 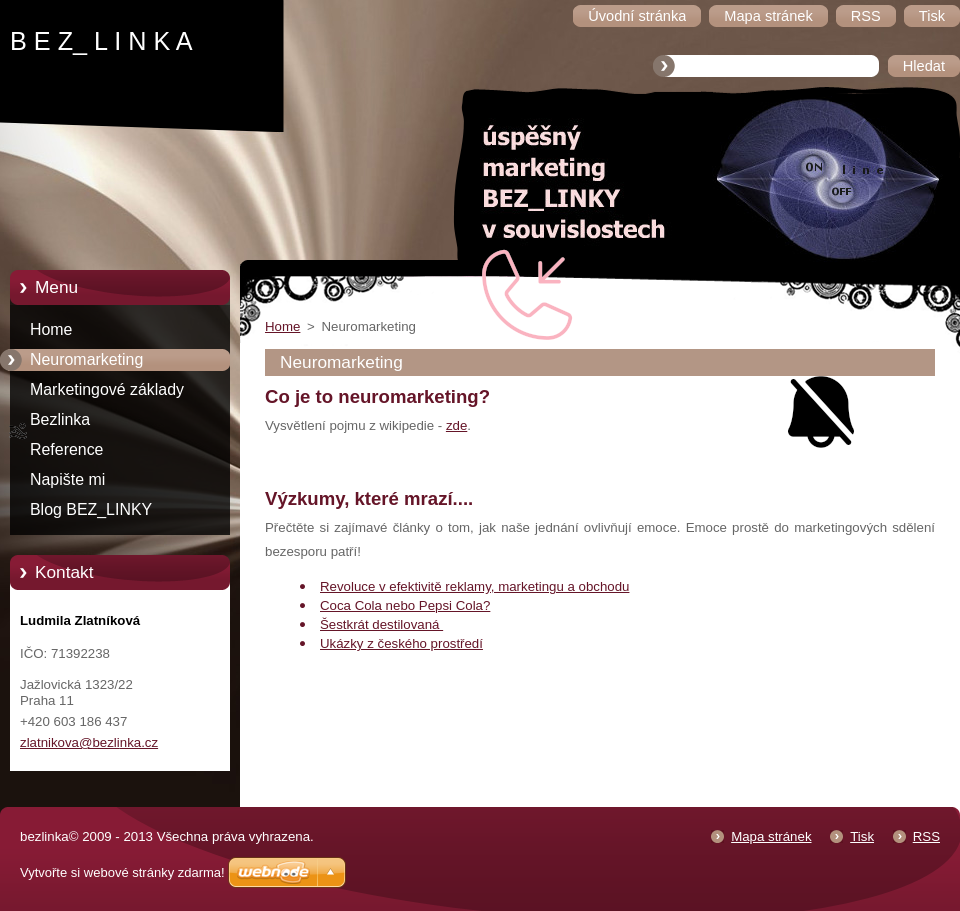 I want to click on incoming call notification, so click(x=529, y=293).